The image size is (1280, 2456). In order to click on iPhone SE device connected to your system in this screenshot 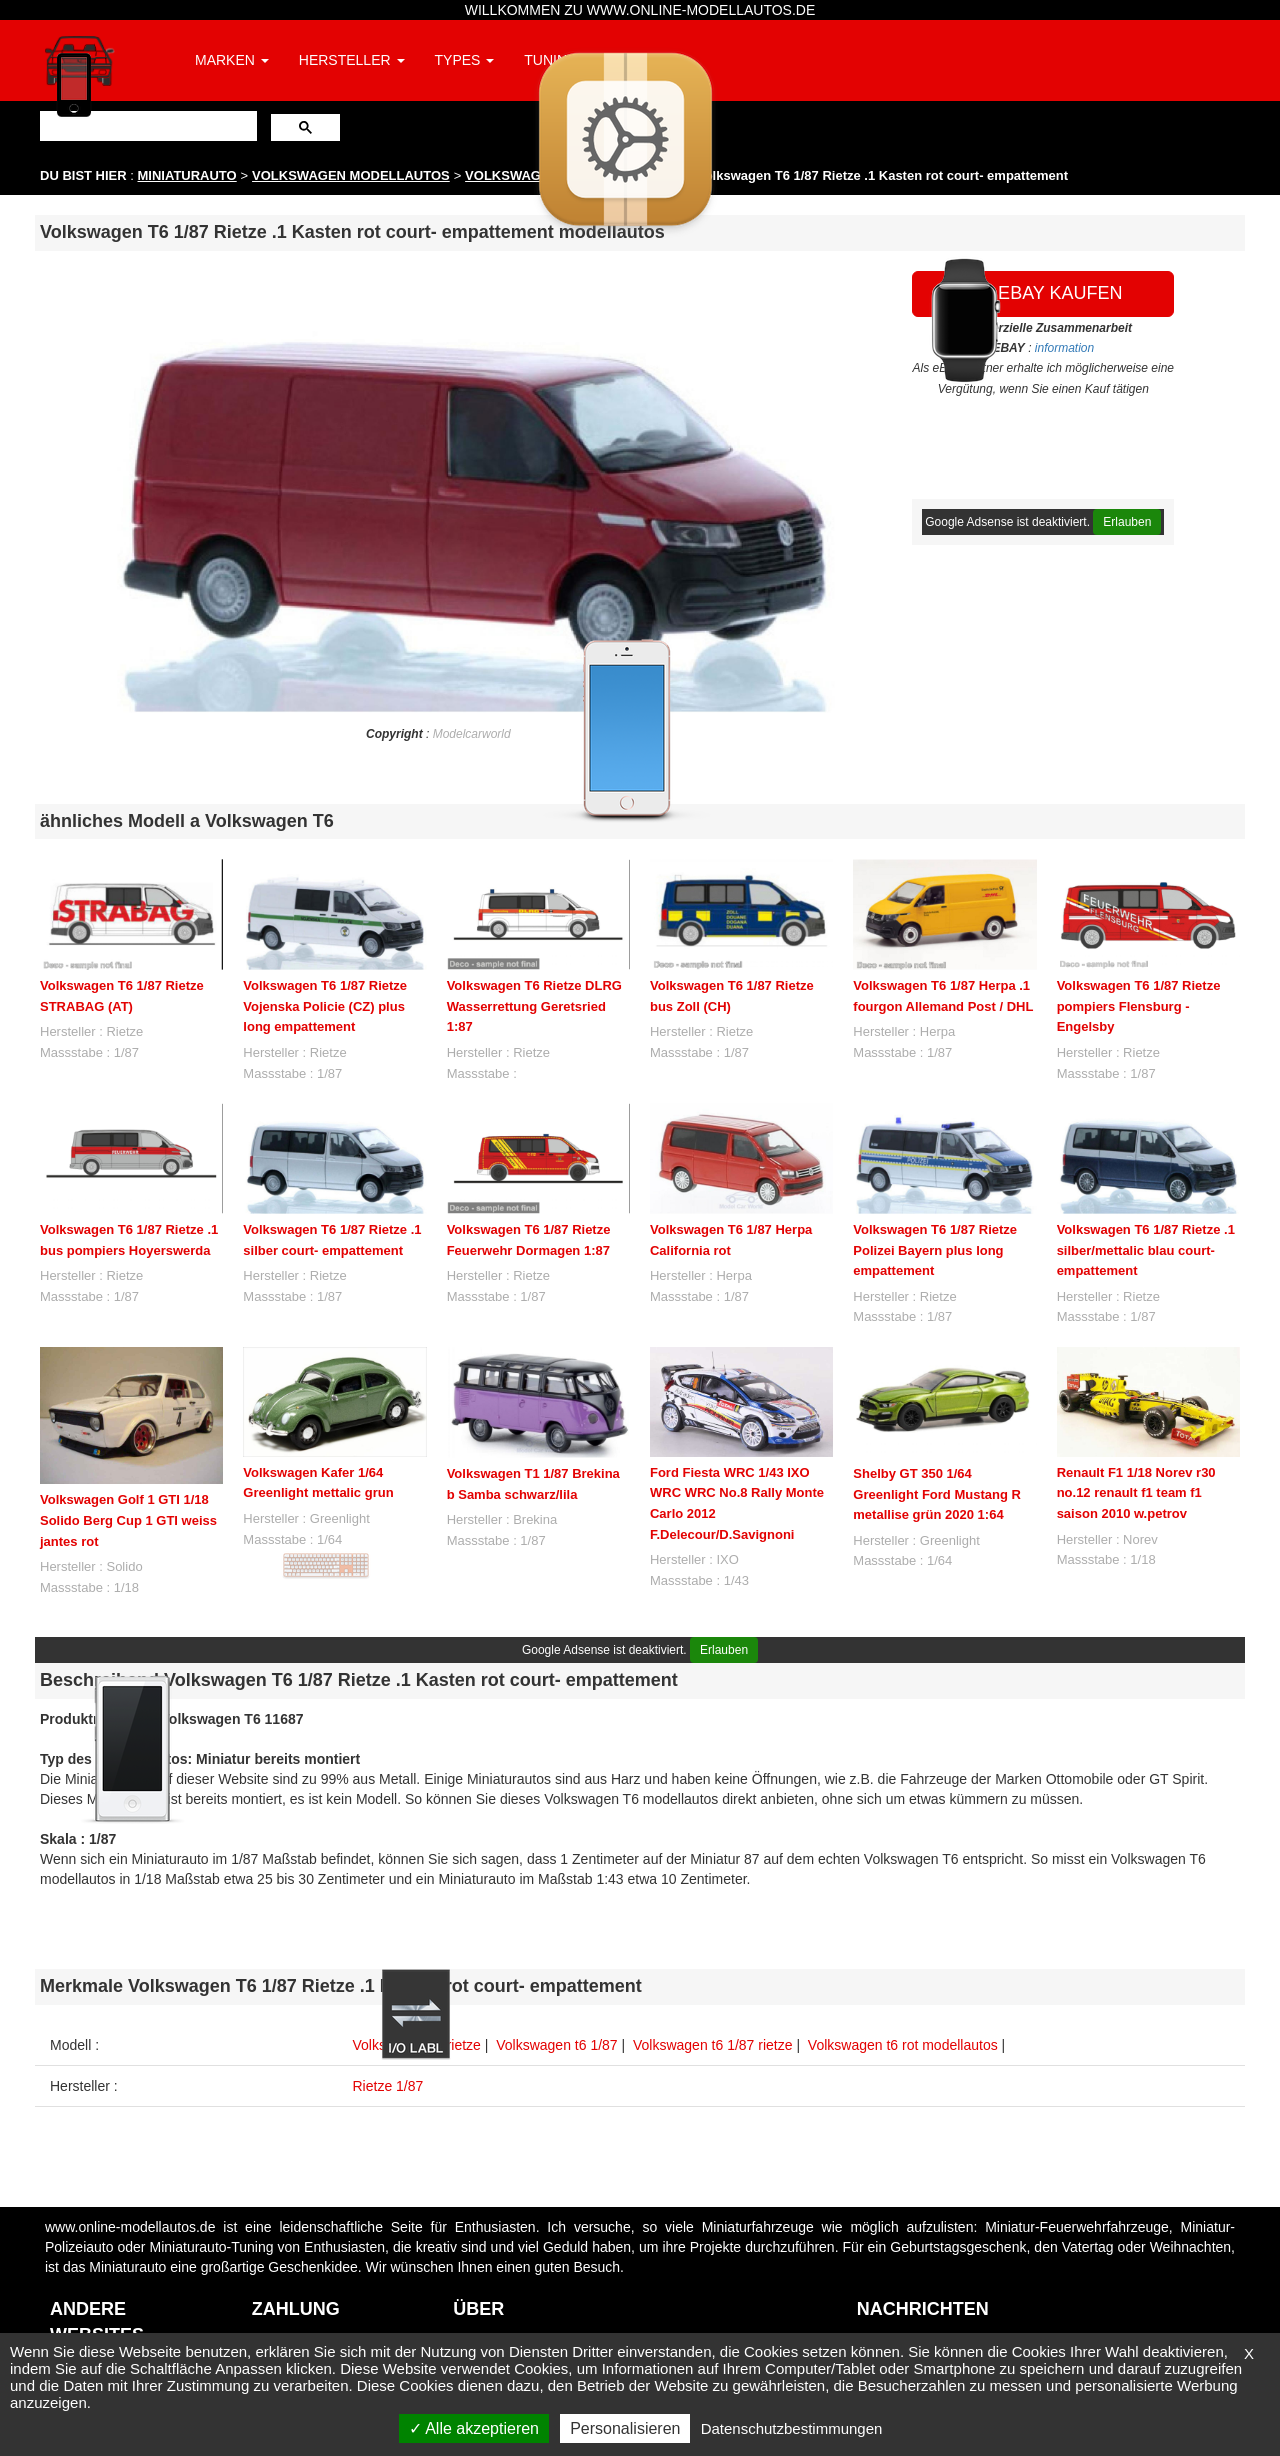, I will do `click(627, 731)`.